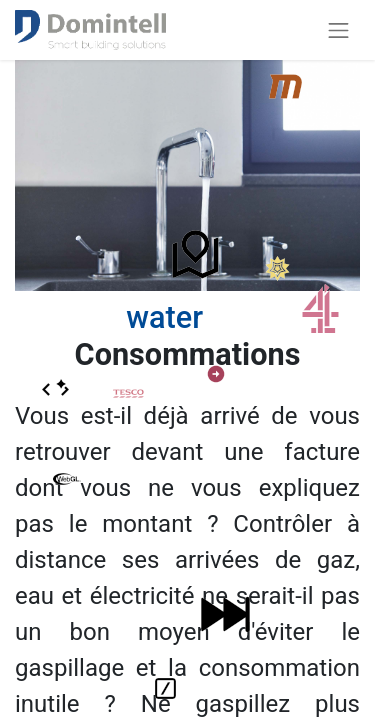 This screenshot has height=720, width=375. I want to click on maxcdn logo - content delivery network service, so click(285, 86).